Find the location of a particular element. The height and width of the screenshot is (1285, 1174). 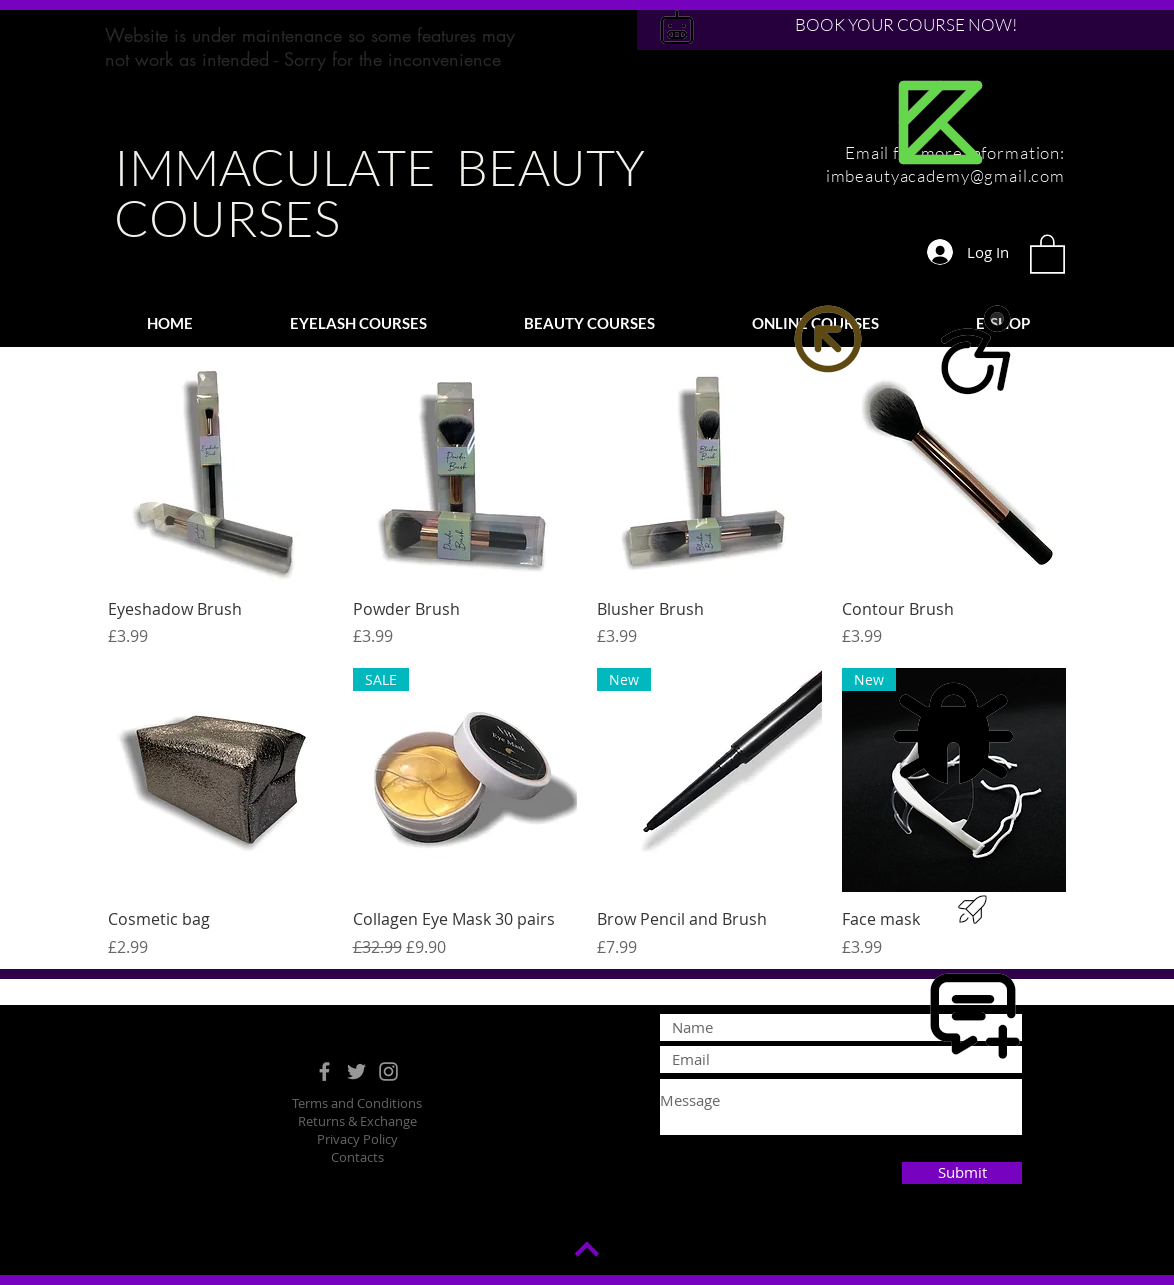

report a bug or issue is located at coordinates (953, 730).